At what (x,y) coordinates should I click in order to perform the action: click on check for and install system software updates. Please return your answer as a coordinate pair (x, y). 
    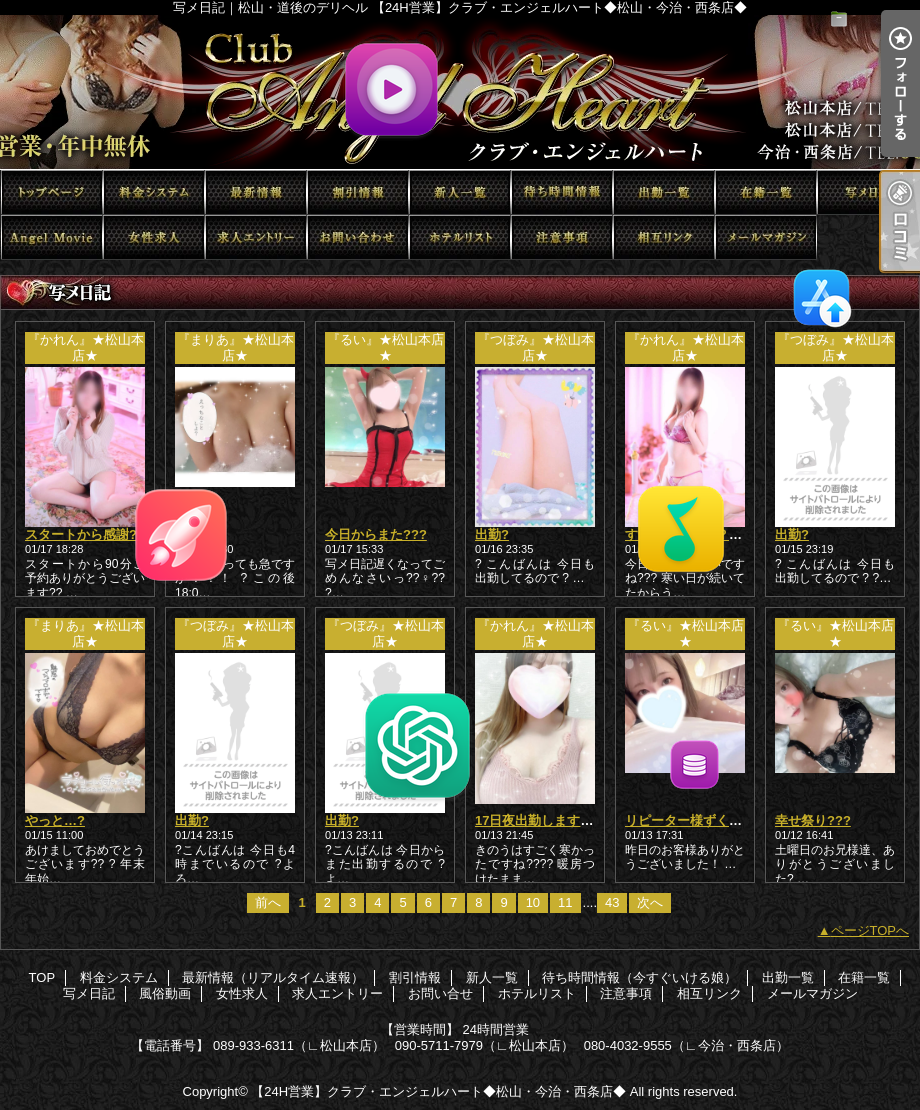
    Looking at the image, I should click on (821, 297).